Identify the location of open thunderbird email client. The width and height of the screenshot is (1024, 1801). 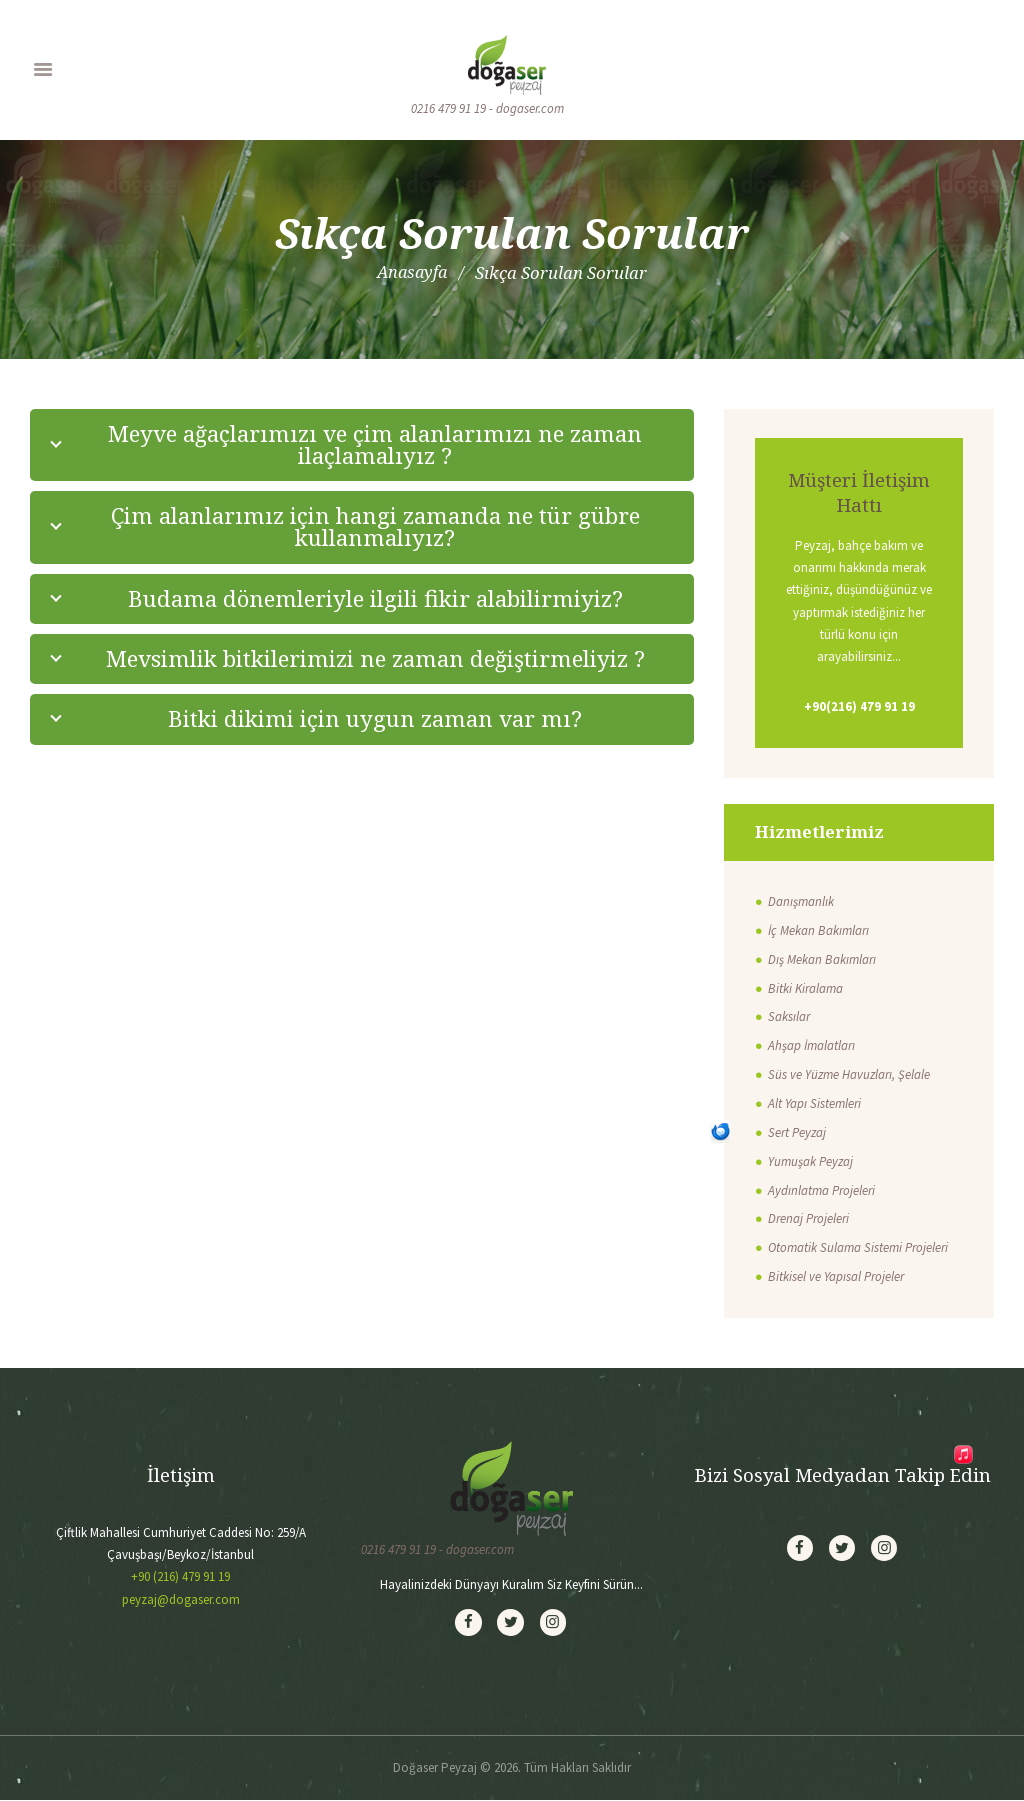
(720, 1131).